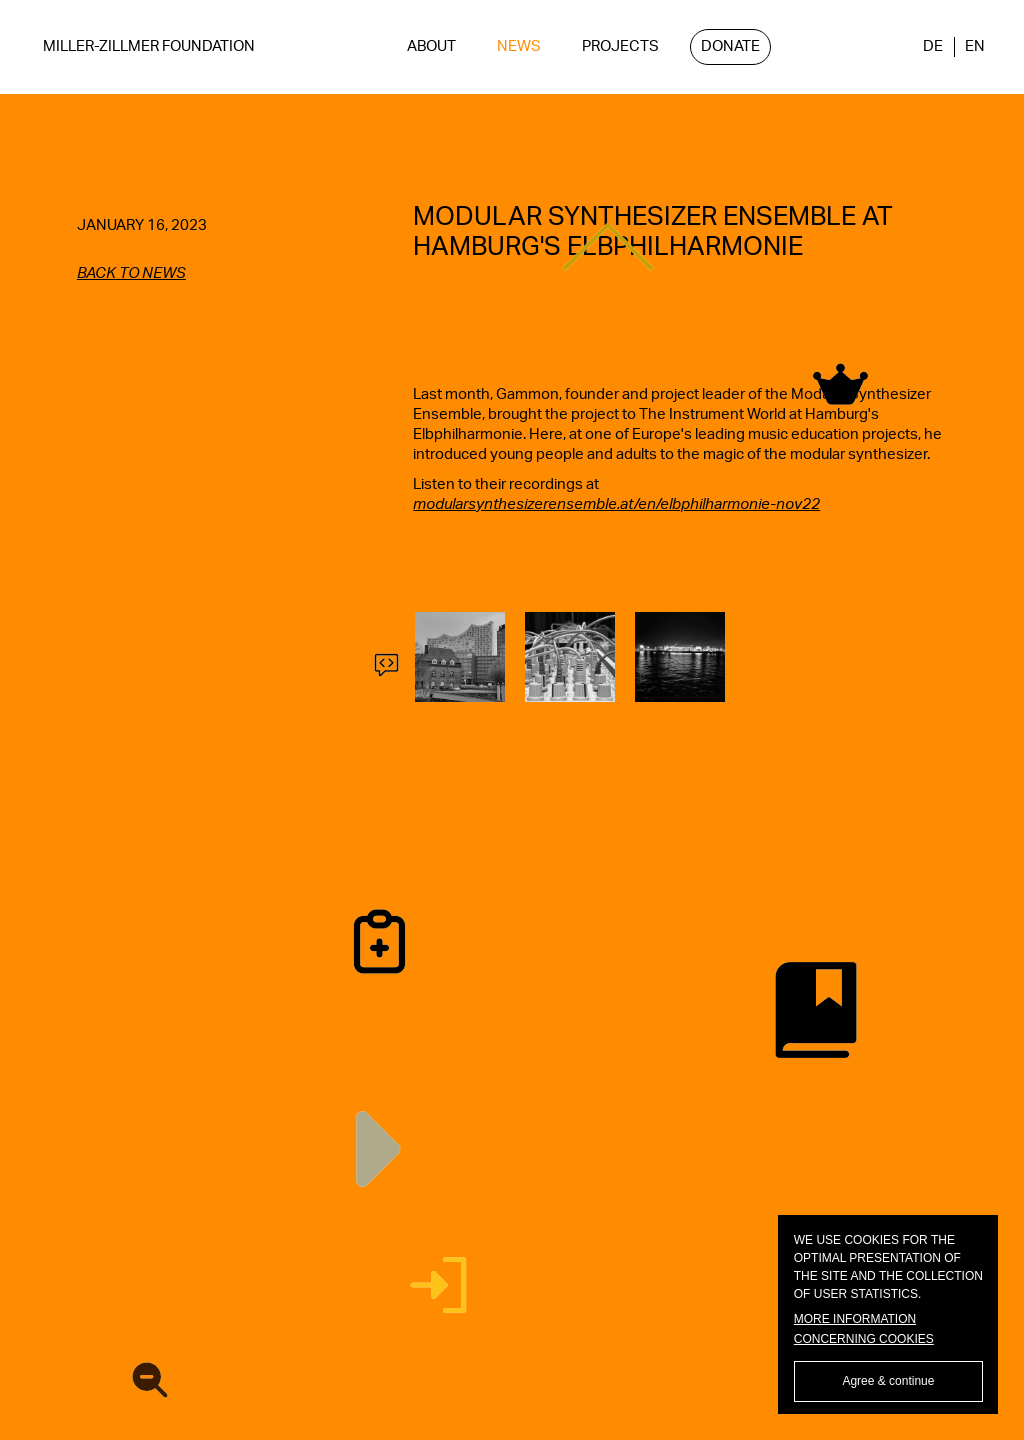  What do you see at coordinates (375, 1149) in the screenshot?
I see `play media or start video` at bounding box center [375, 1149].